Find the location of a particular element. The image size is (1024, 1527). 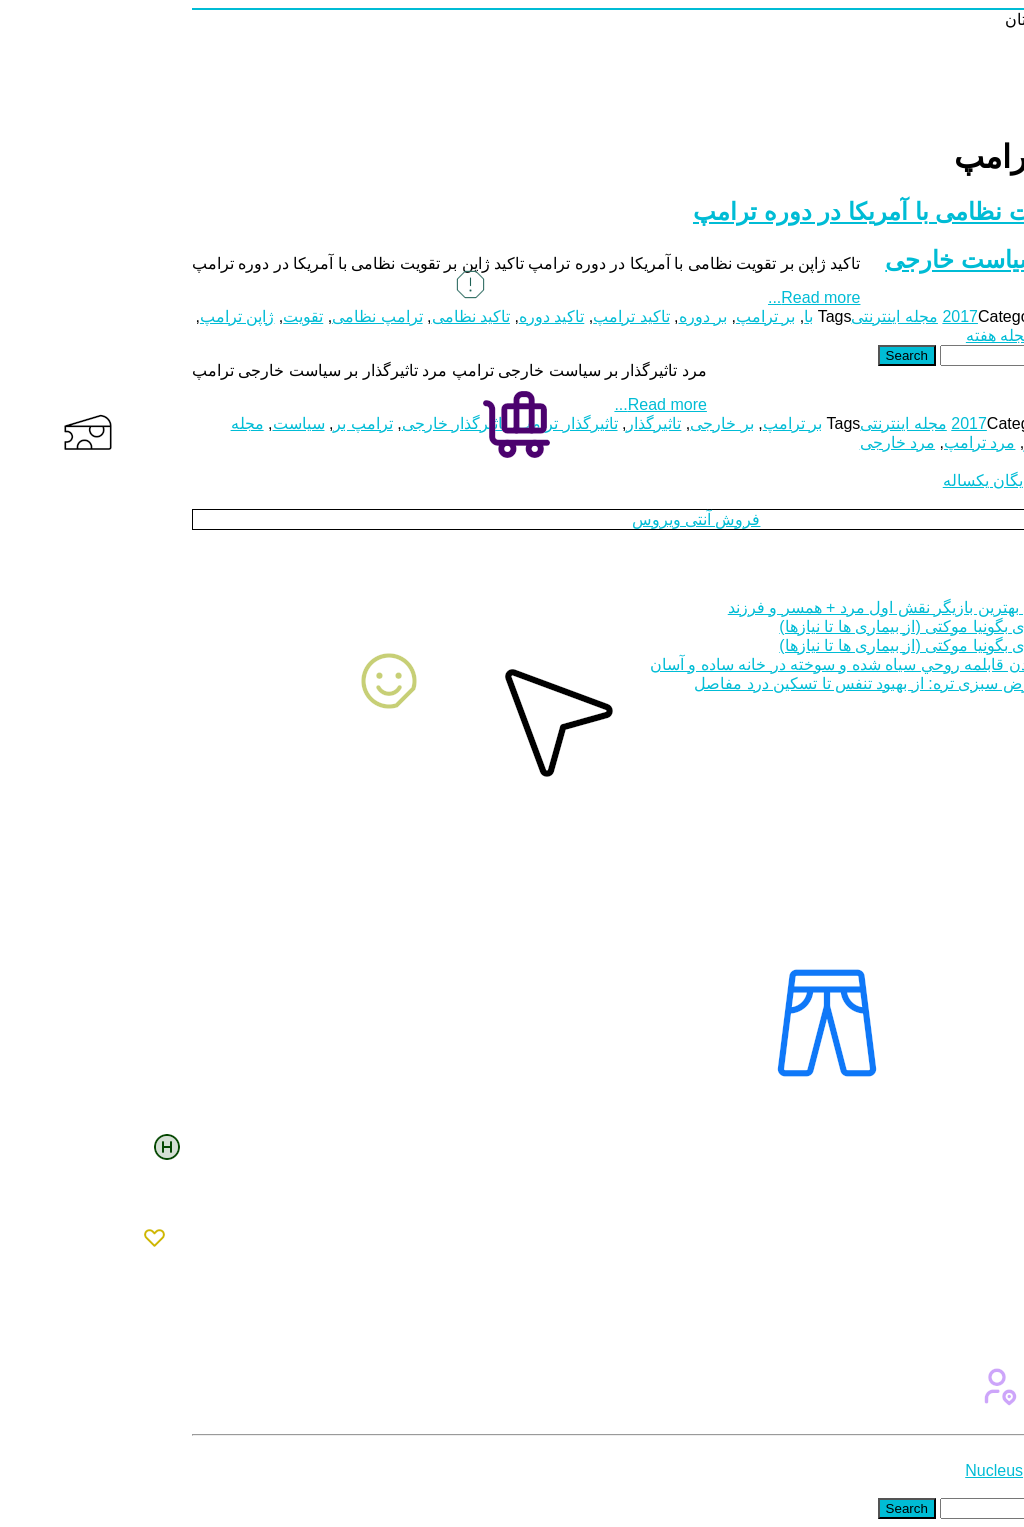

tap to navigate to a destination is located at coordinates (550, 714).